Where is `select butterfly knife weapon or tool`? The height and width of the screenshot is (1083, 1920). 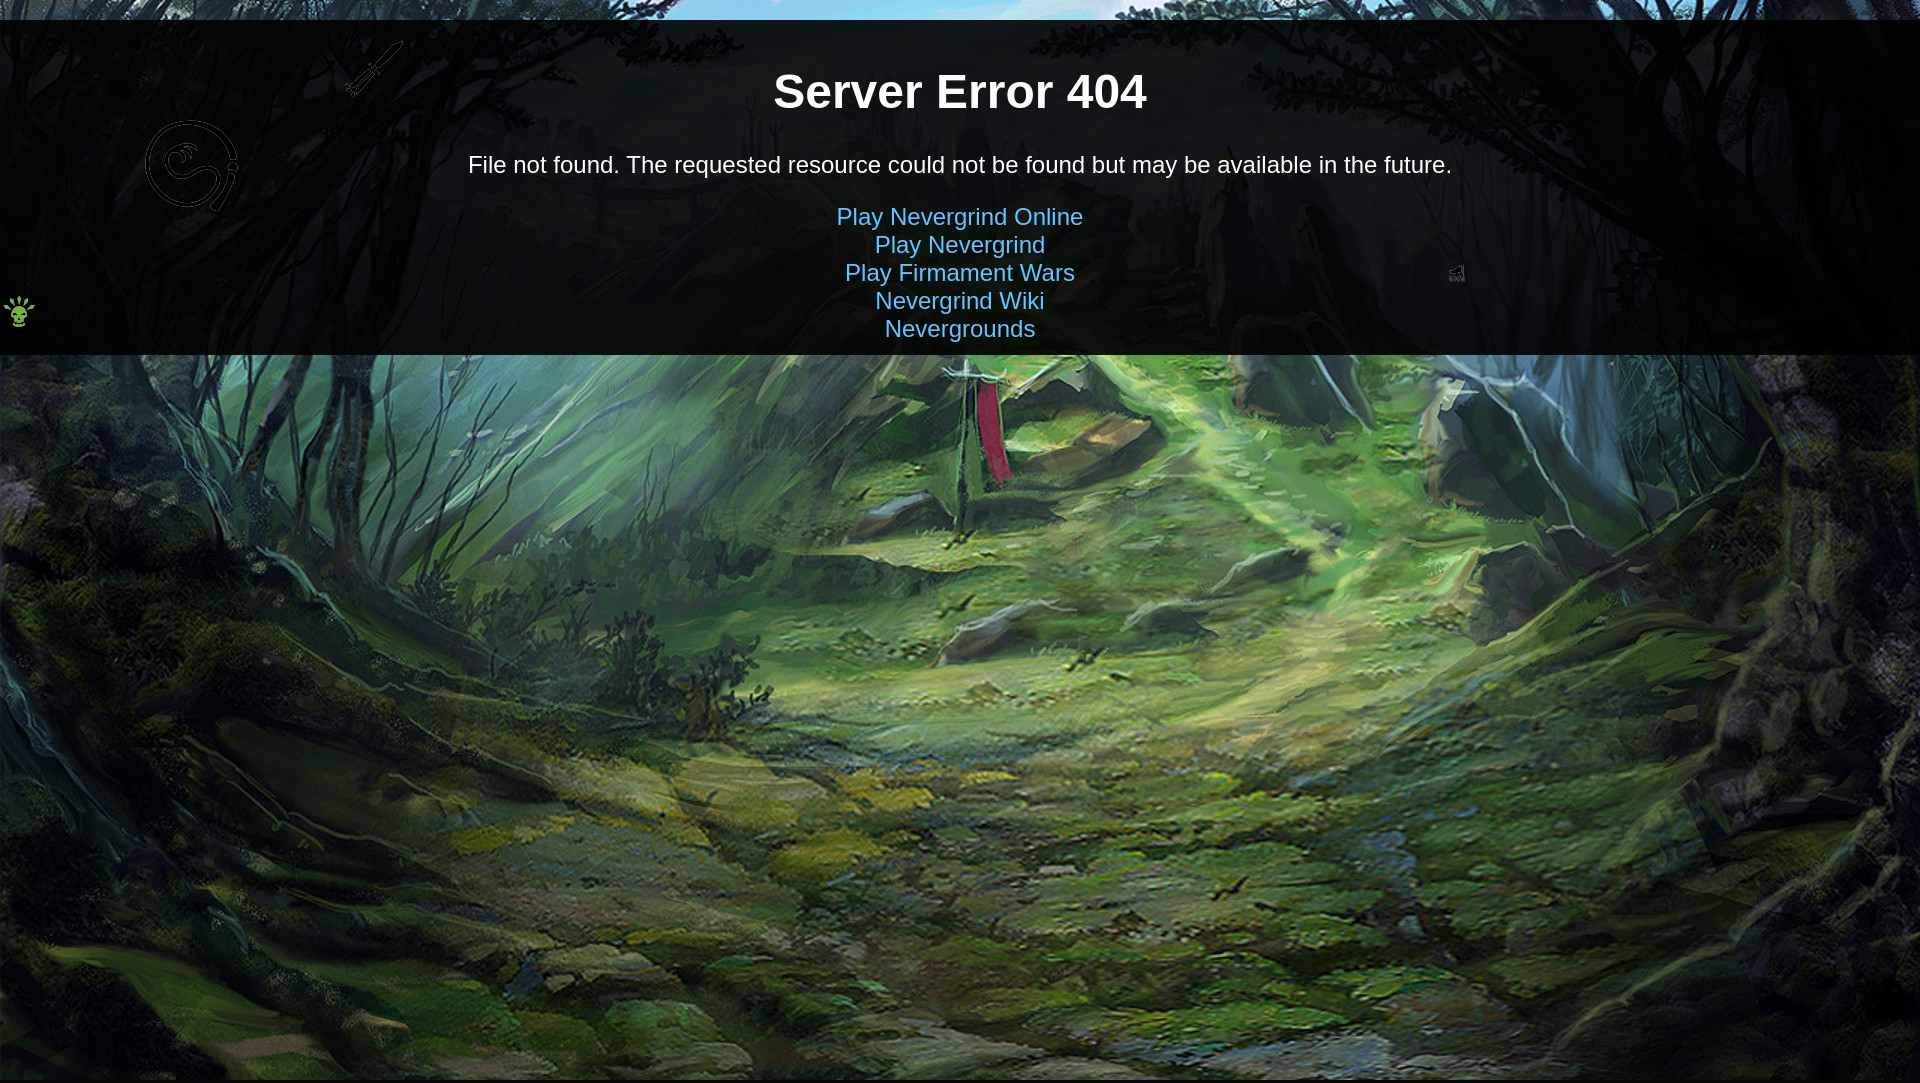
select butterfly knife weapon or tool is located at coordinates (374, 69).